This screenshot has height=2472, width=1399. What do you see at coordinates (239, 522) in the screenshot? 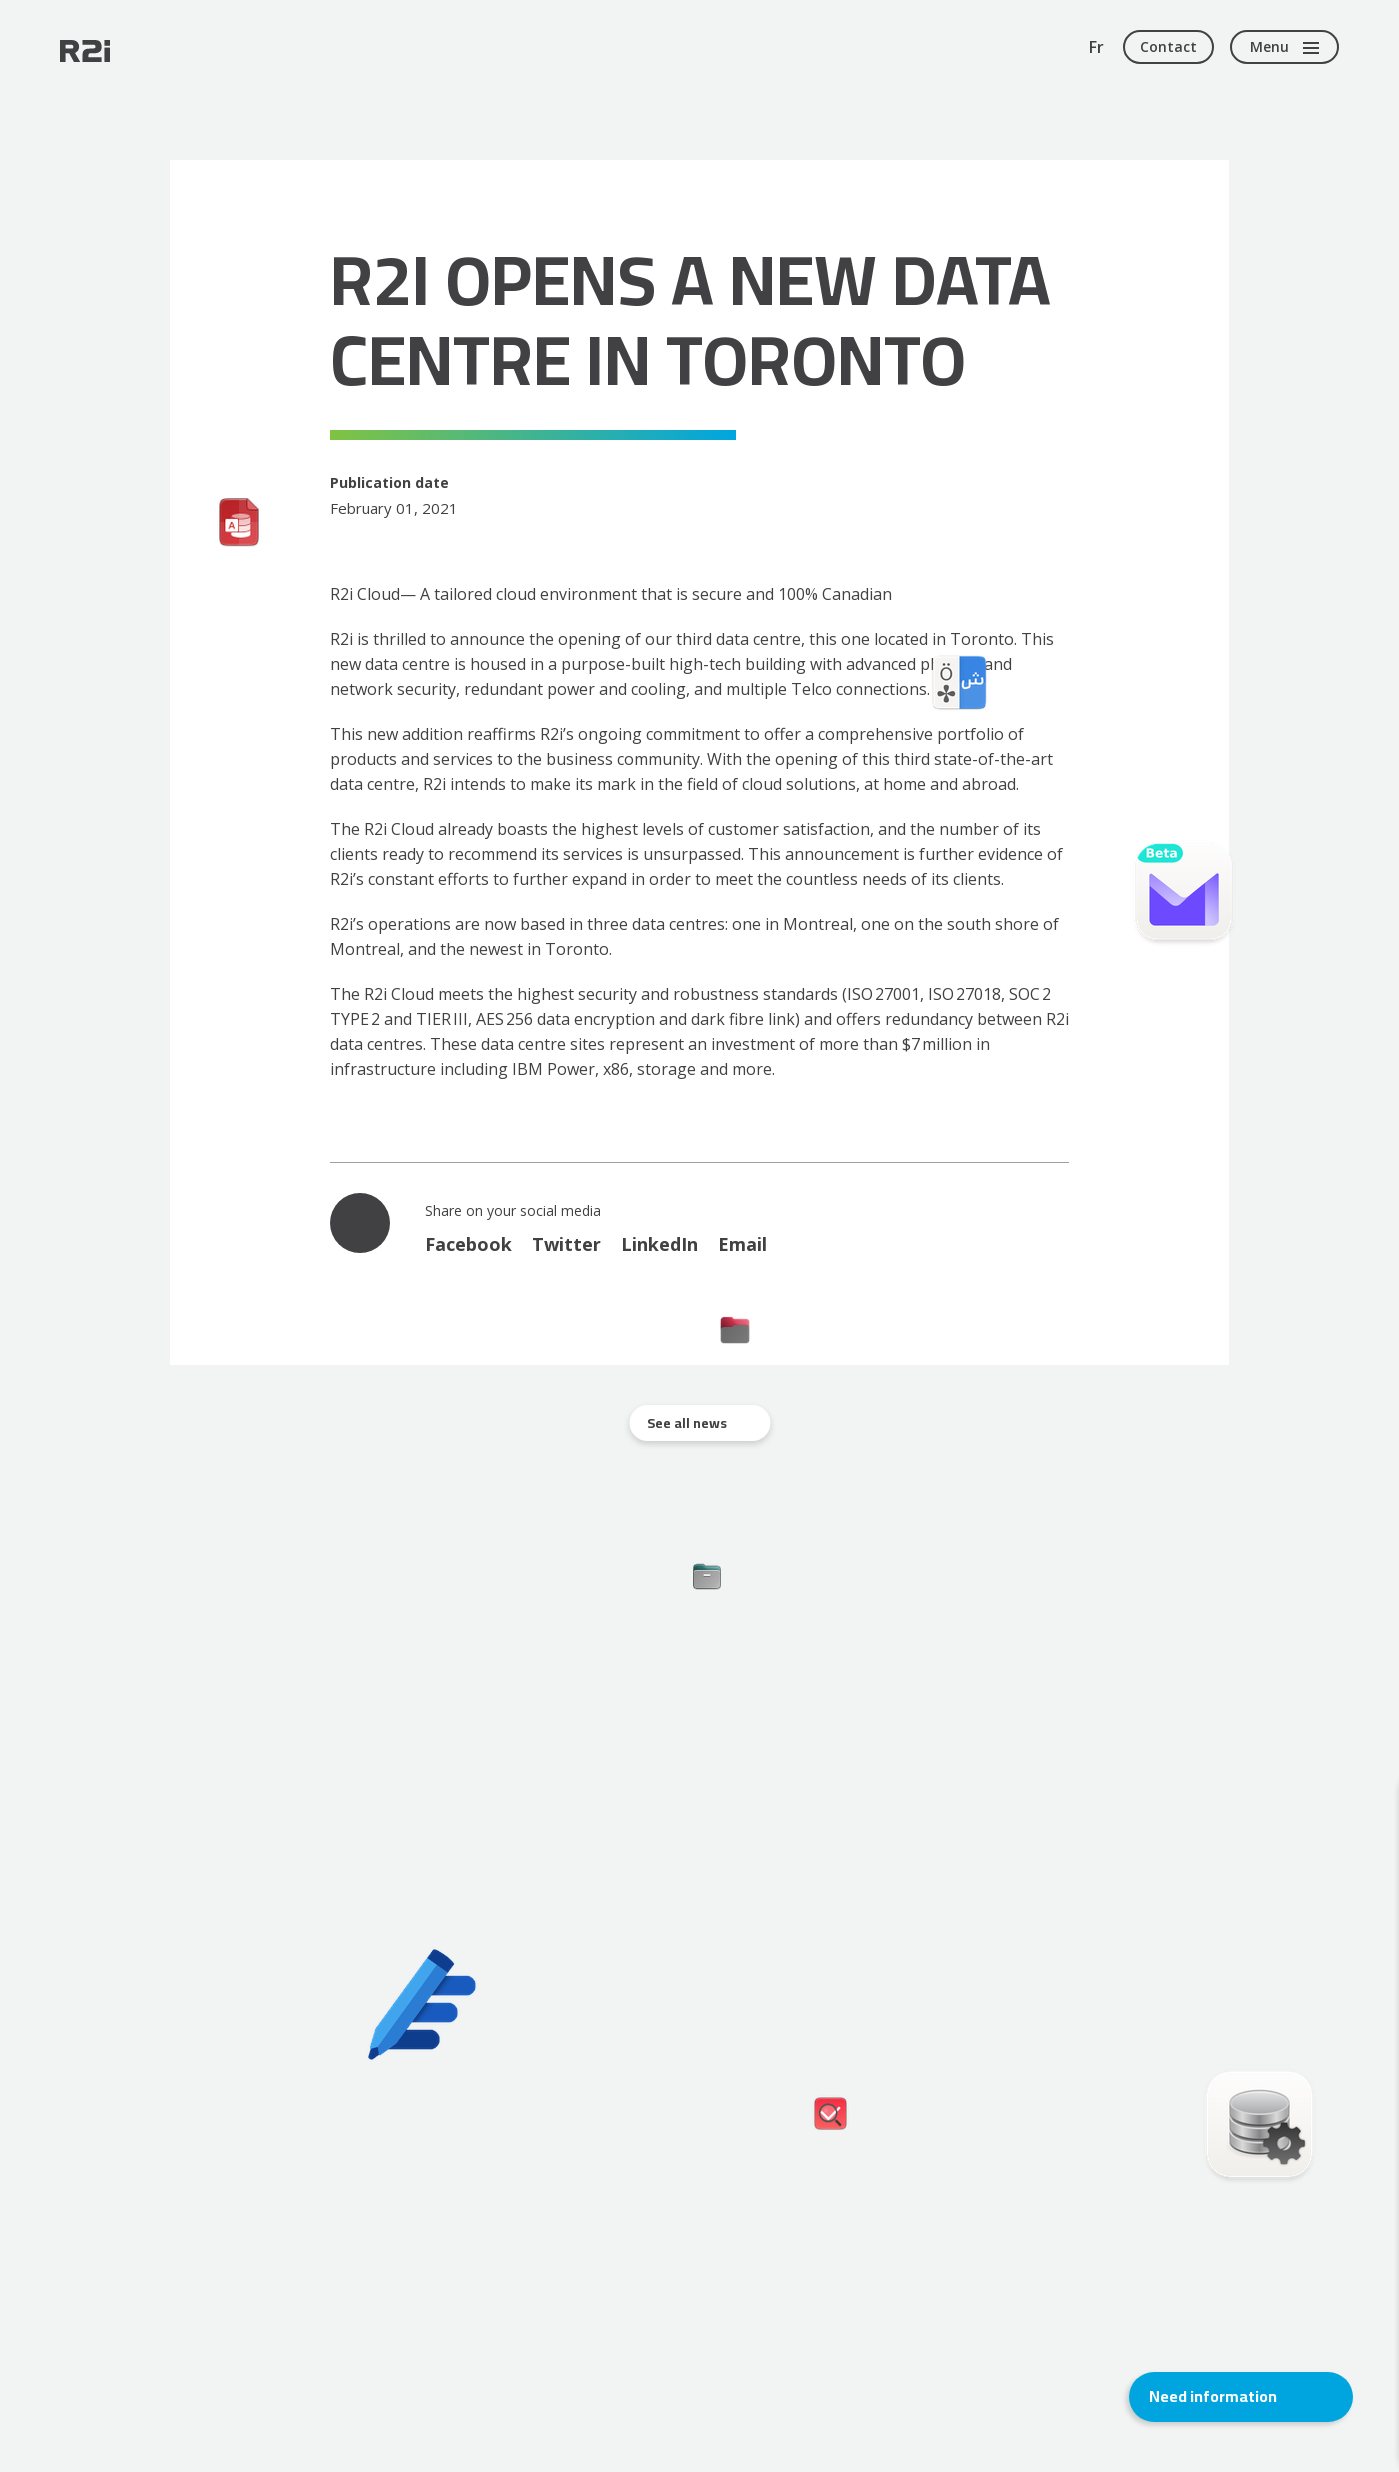
I see `microsoft access database file` at bounding box center [239, 522].